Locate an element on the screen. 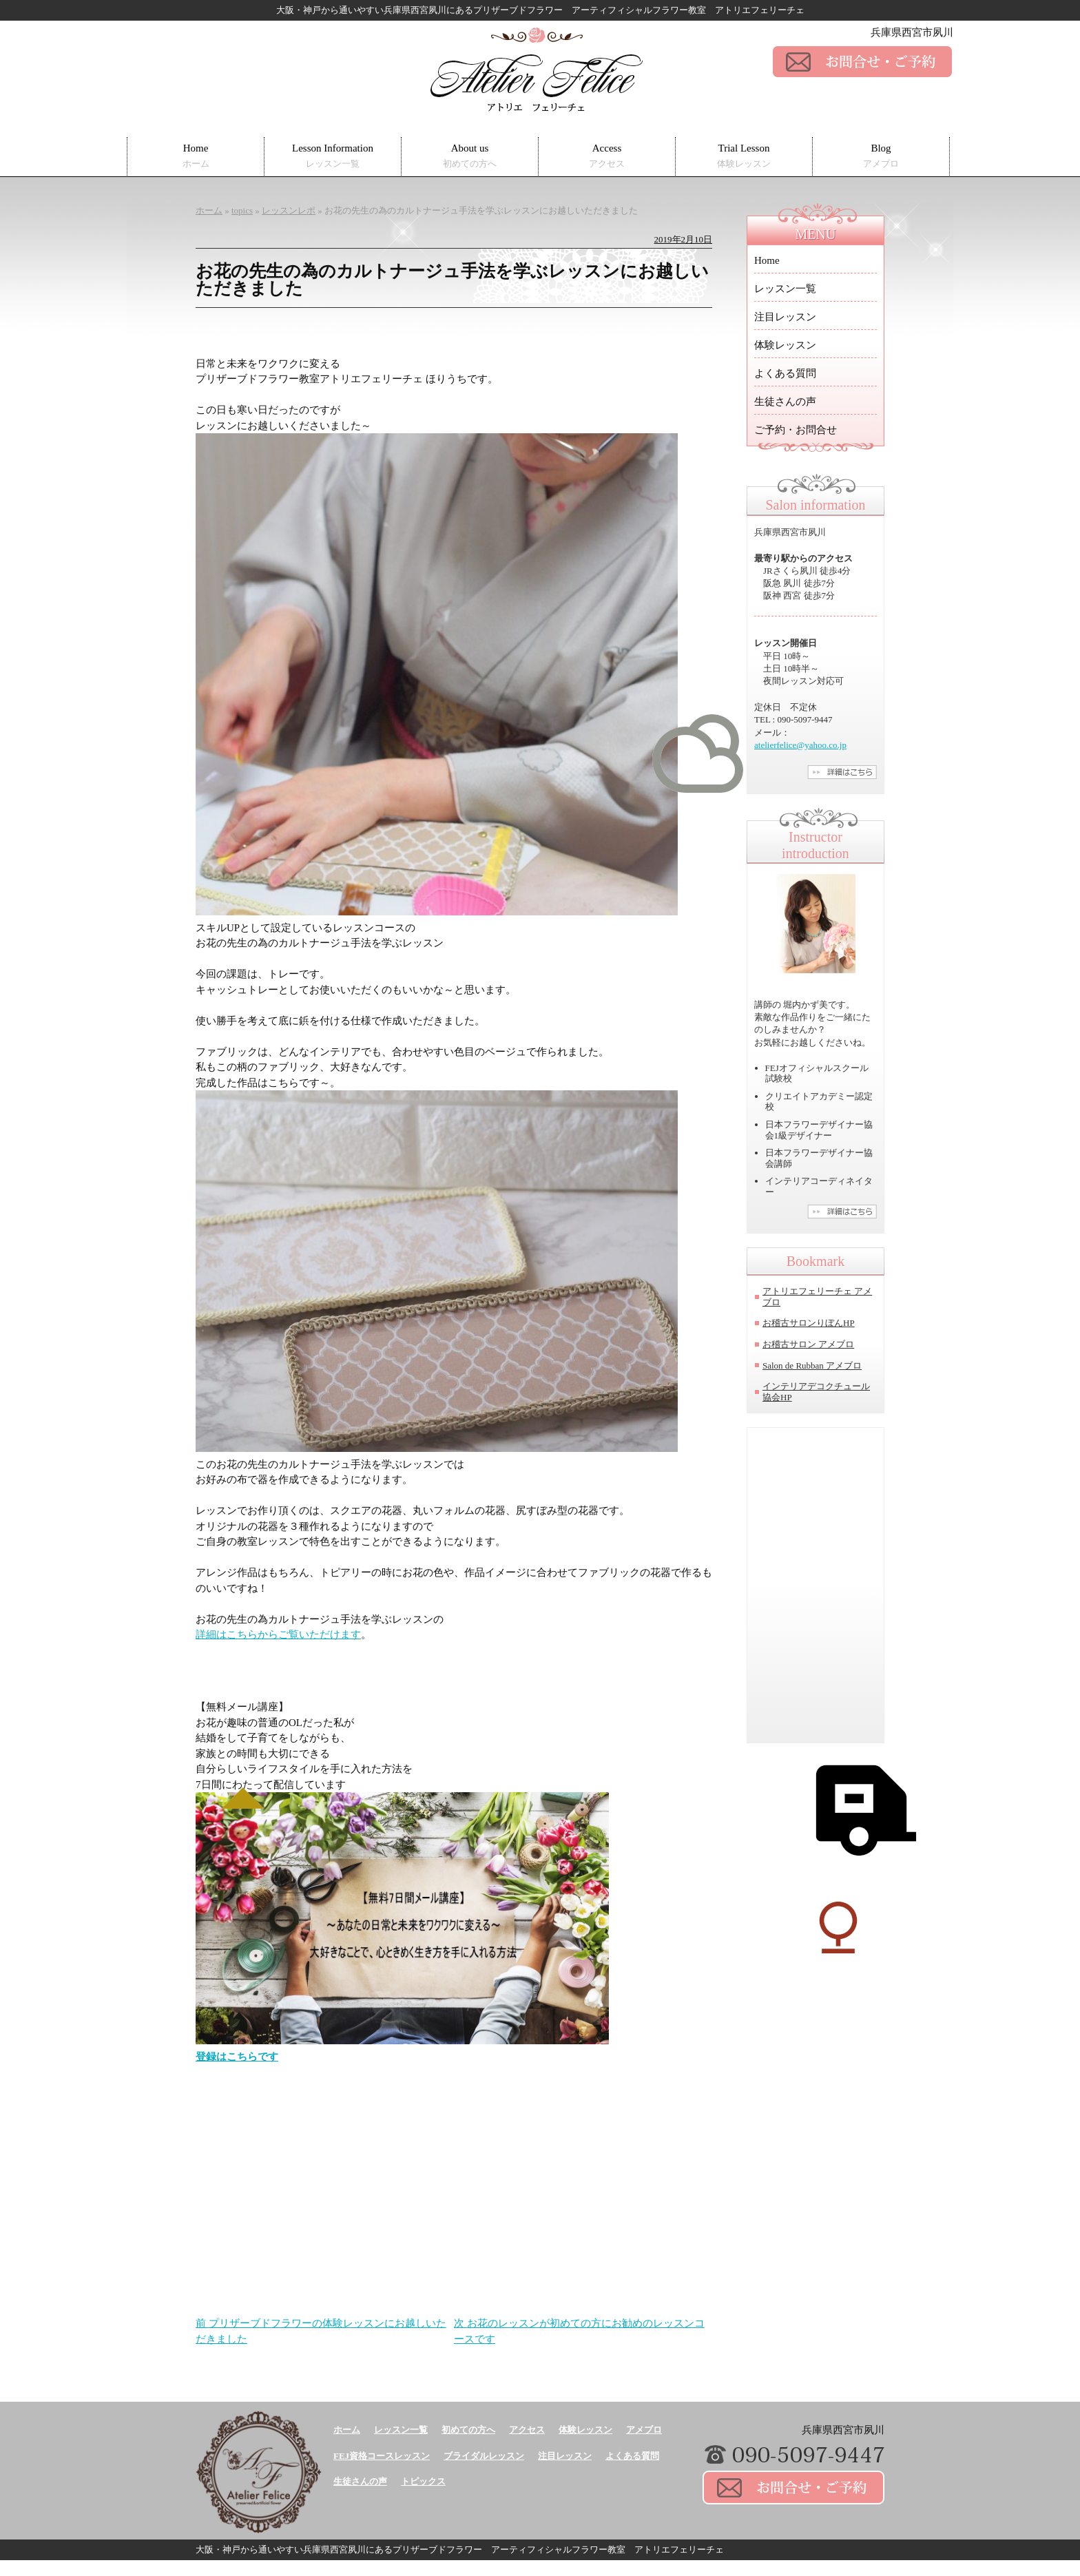 The height and width of the screenshot is (2576, 1080). expand or show more content above is located at coordinates (242, 1798).